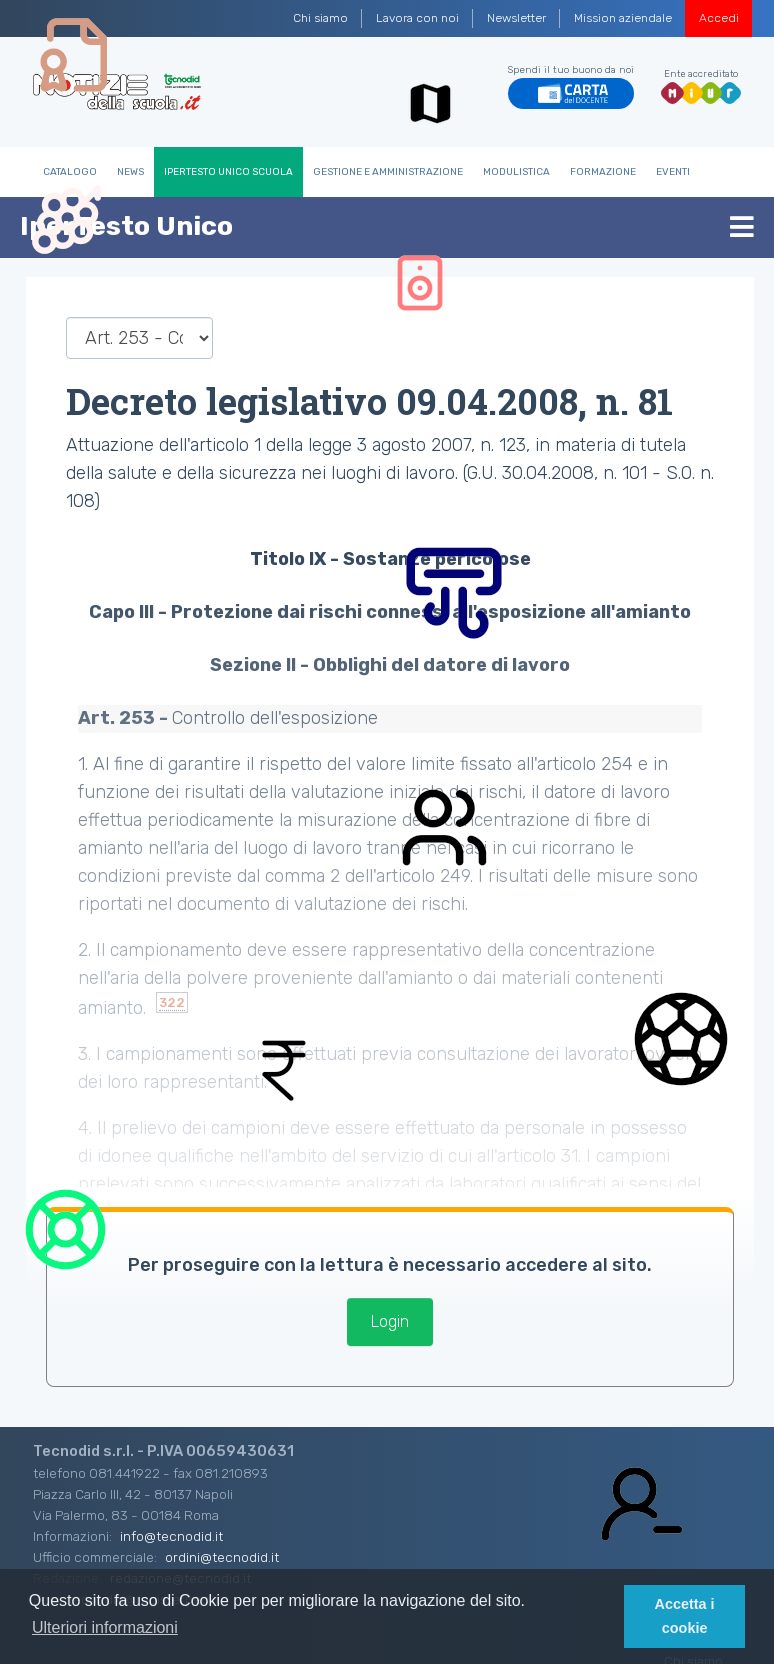 This screenshot has height=1664, width=774. What do you see at coordinates (420, 283) in the screenshot?
I see `adjust audio output settings` at bounding box center [420, 283].